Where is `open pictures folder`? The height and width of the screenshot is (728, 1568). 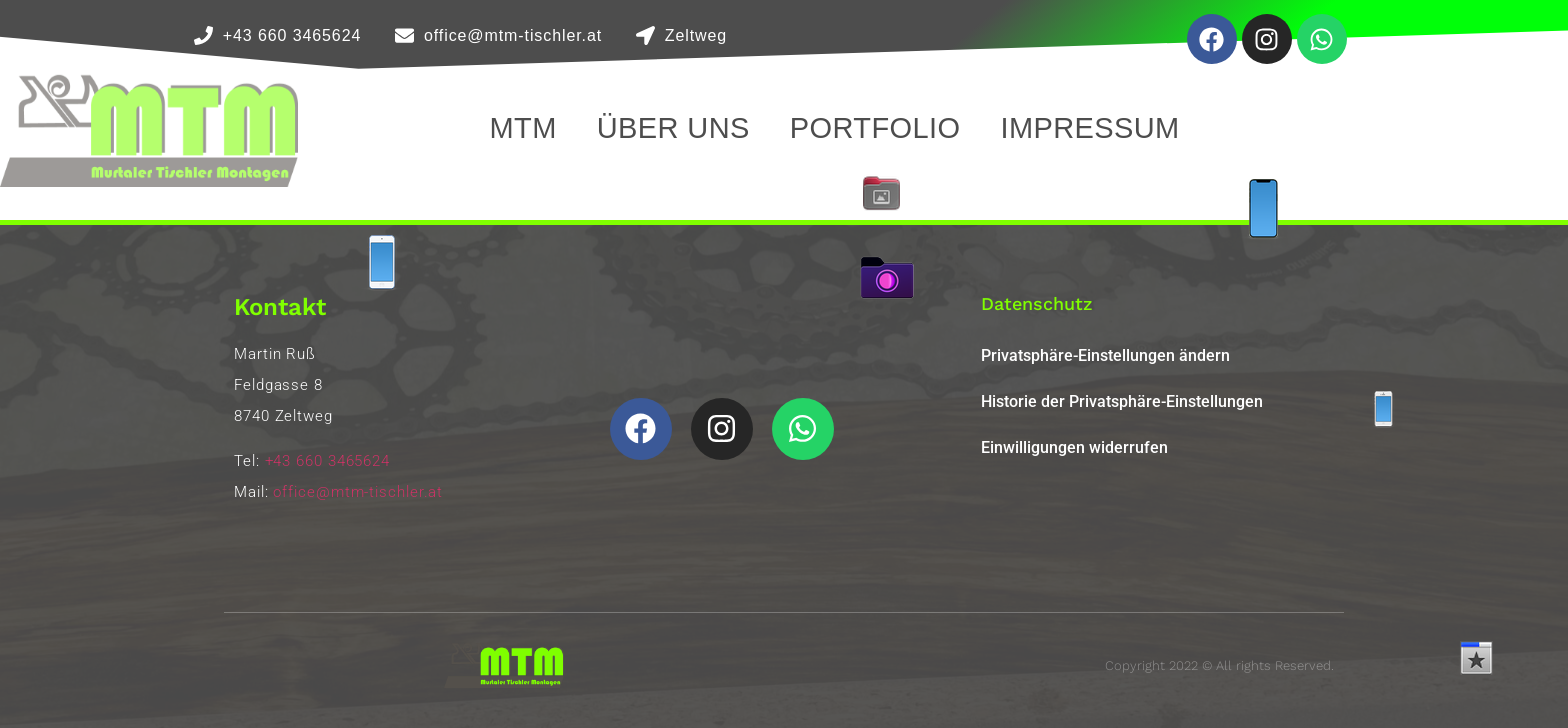
open pictures folder is located at coordinates (881, 192).